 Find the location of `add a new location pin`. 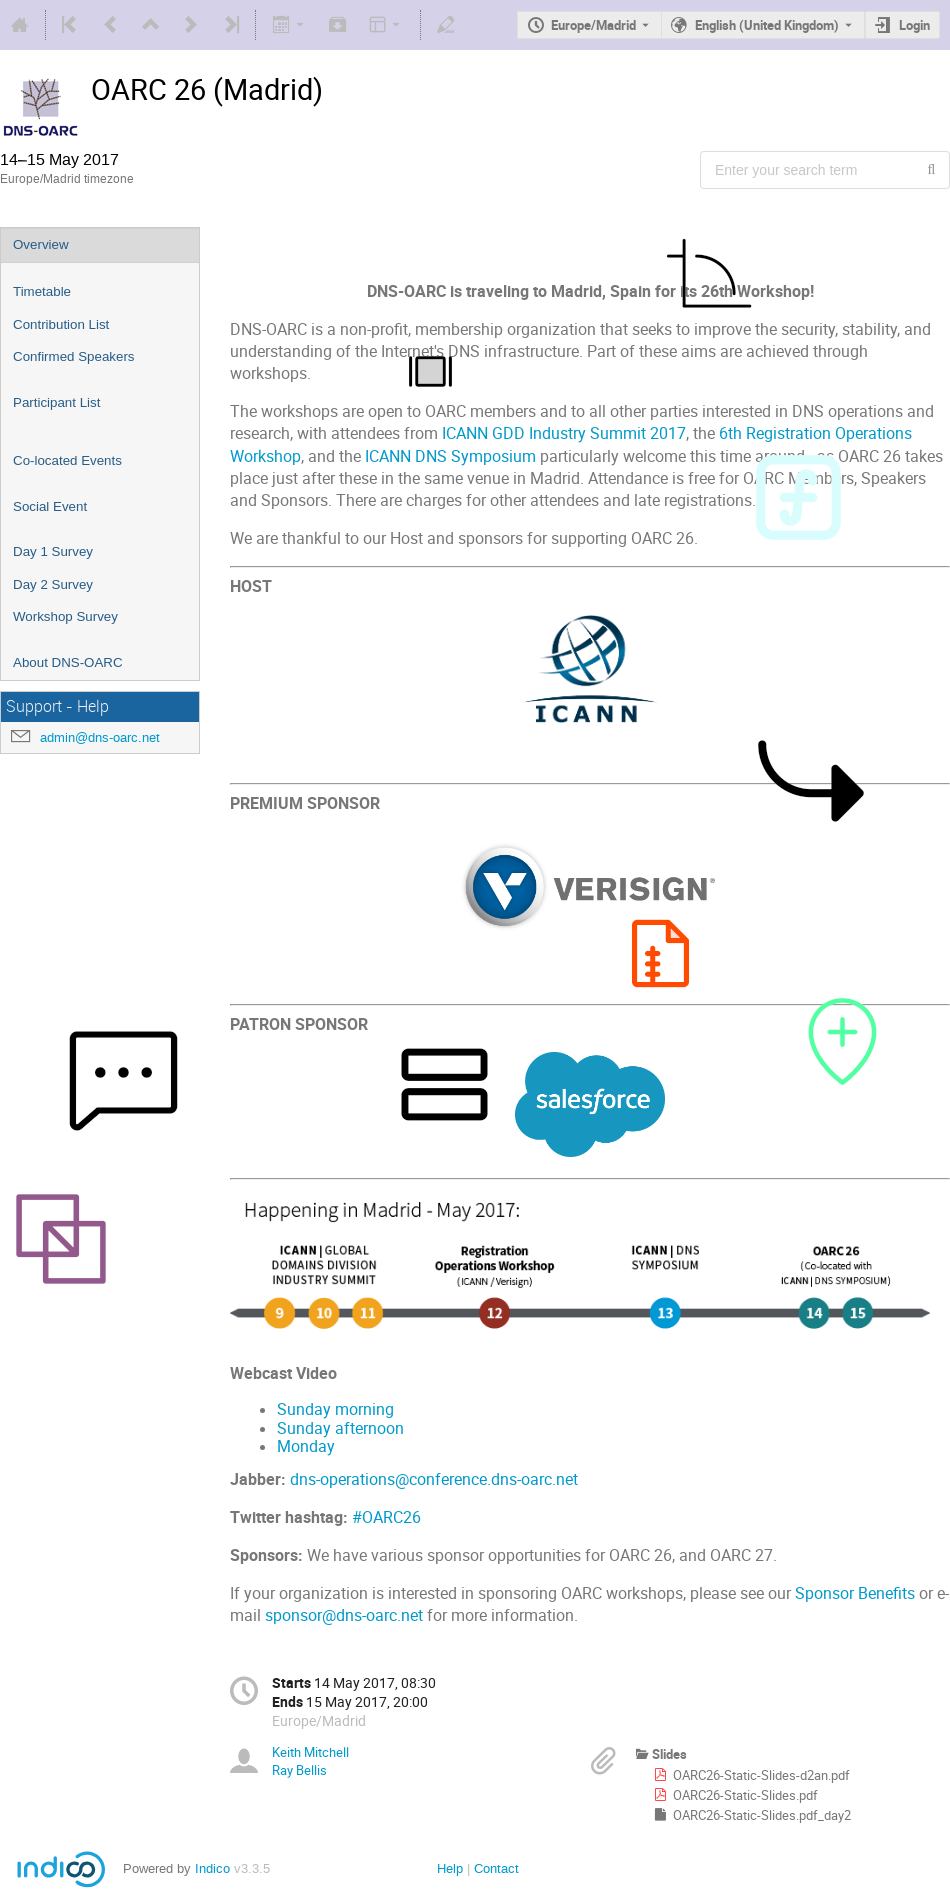

add a new location pin is located at coordinates (842, 1041).